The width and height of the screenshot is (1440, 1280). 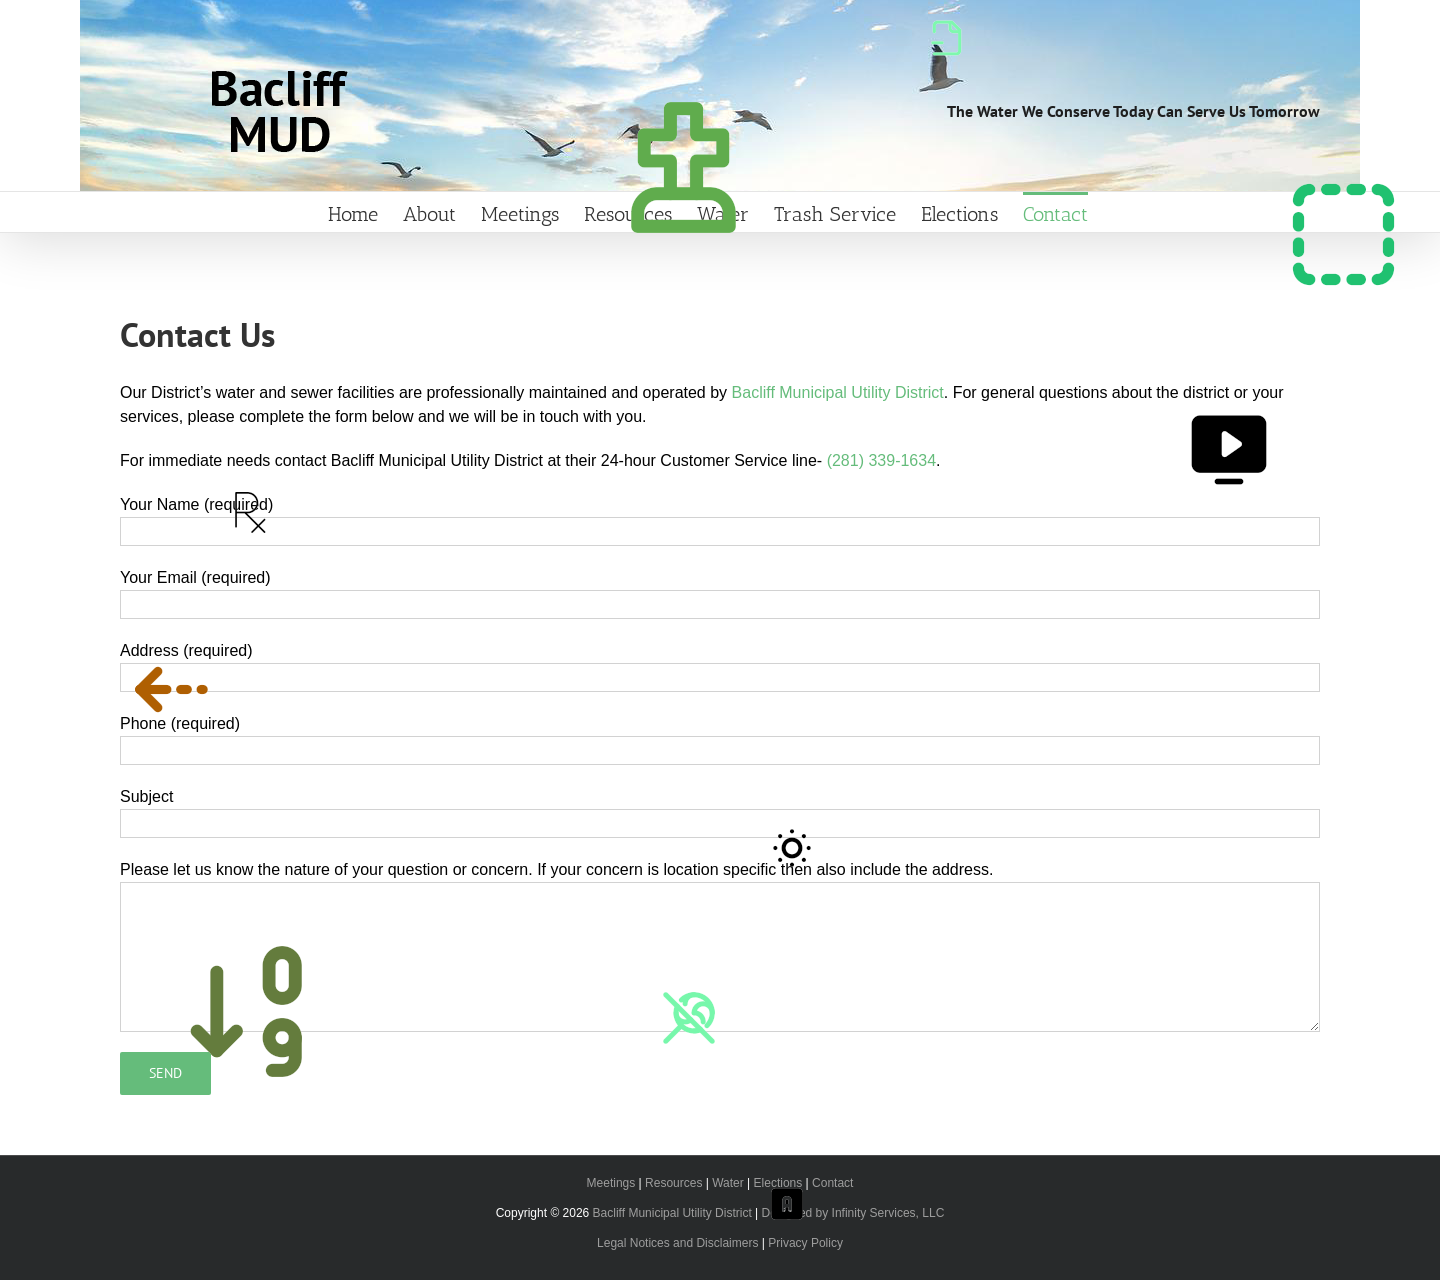 What do you see at coordinates (1343, 234) in the screenshot?
I see `create a selection area` at bounding box center [1343, 234].